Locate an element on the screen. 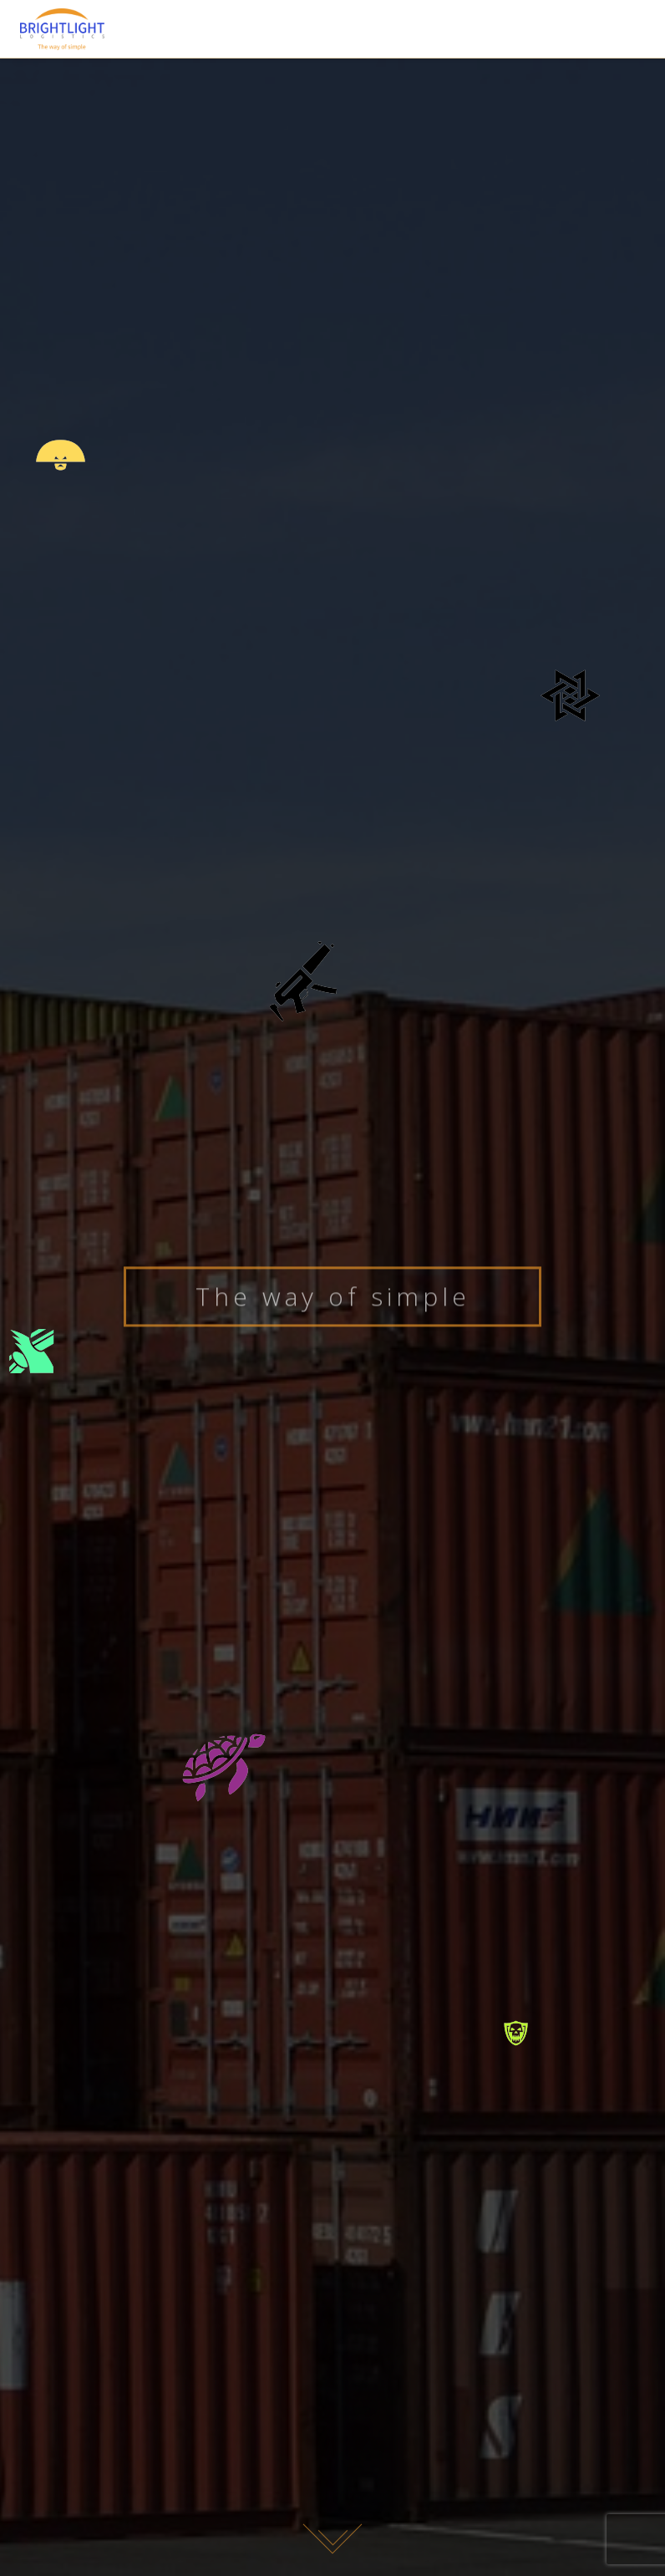  decorative geometric star emblem or badge is located at coordinates (570, 695).